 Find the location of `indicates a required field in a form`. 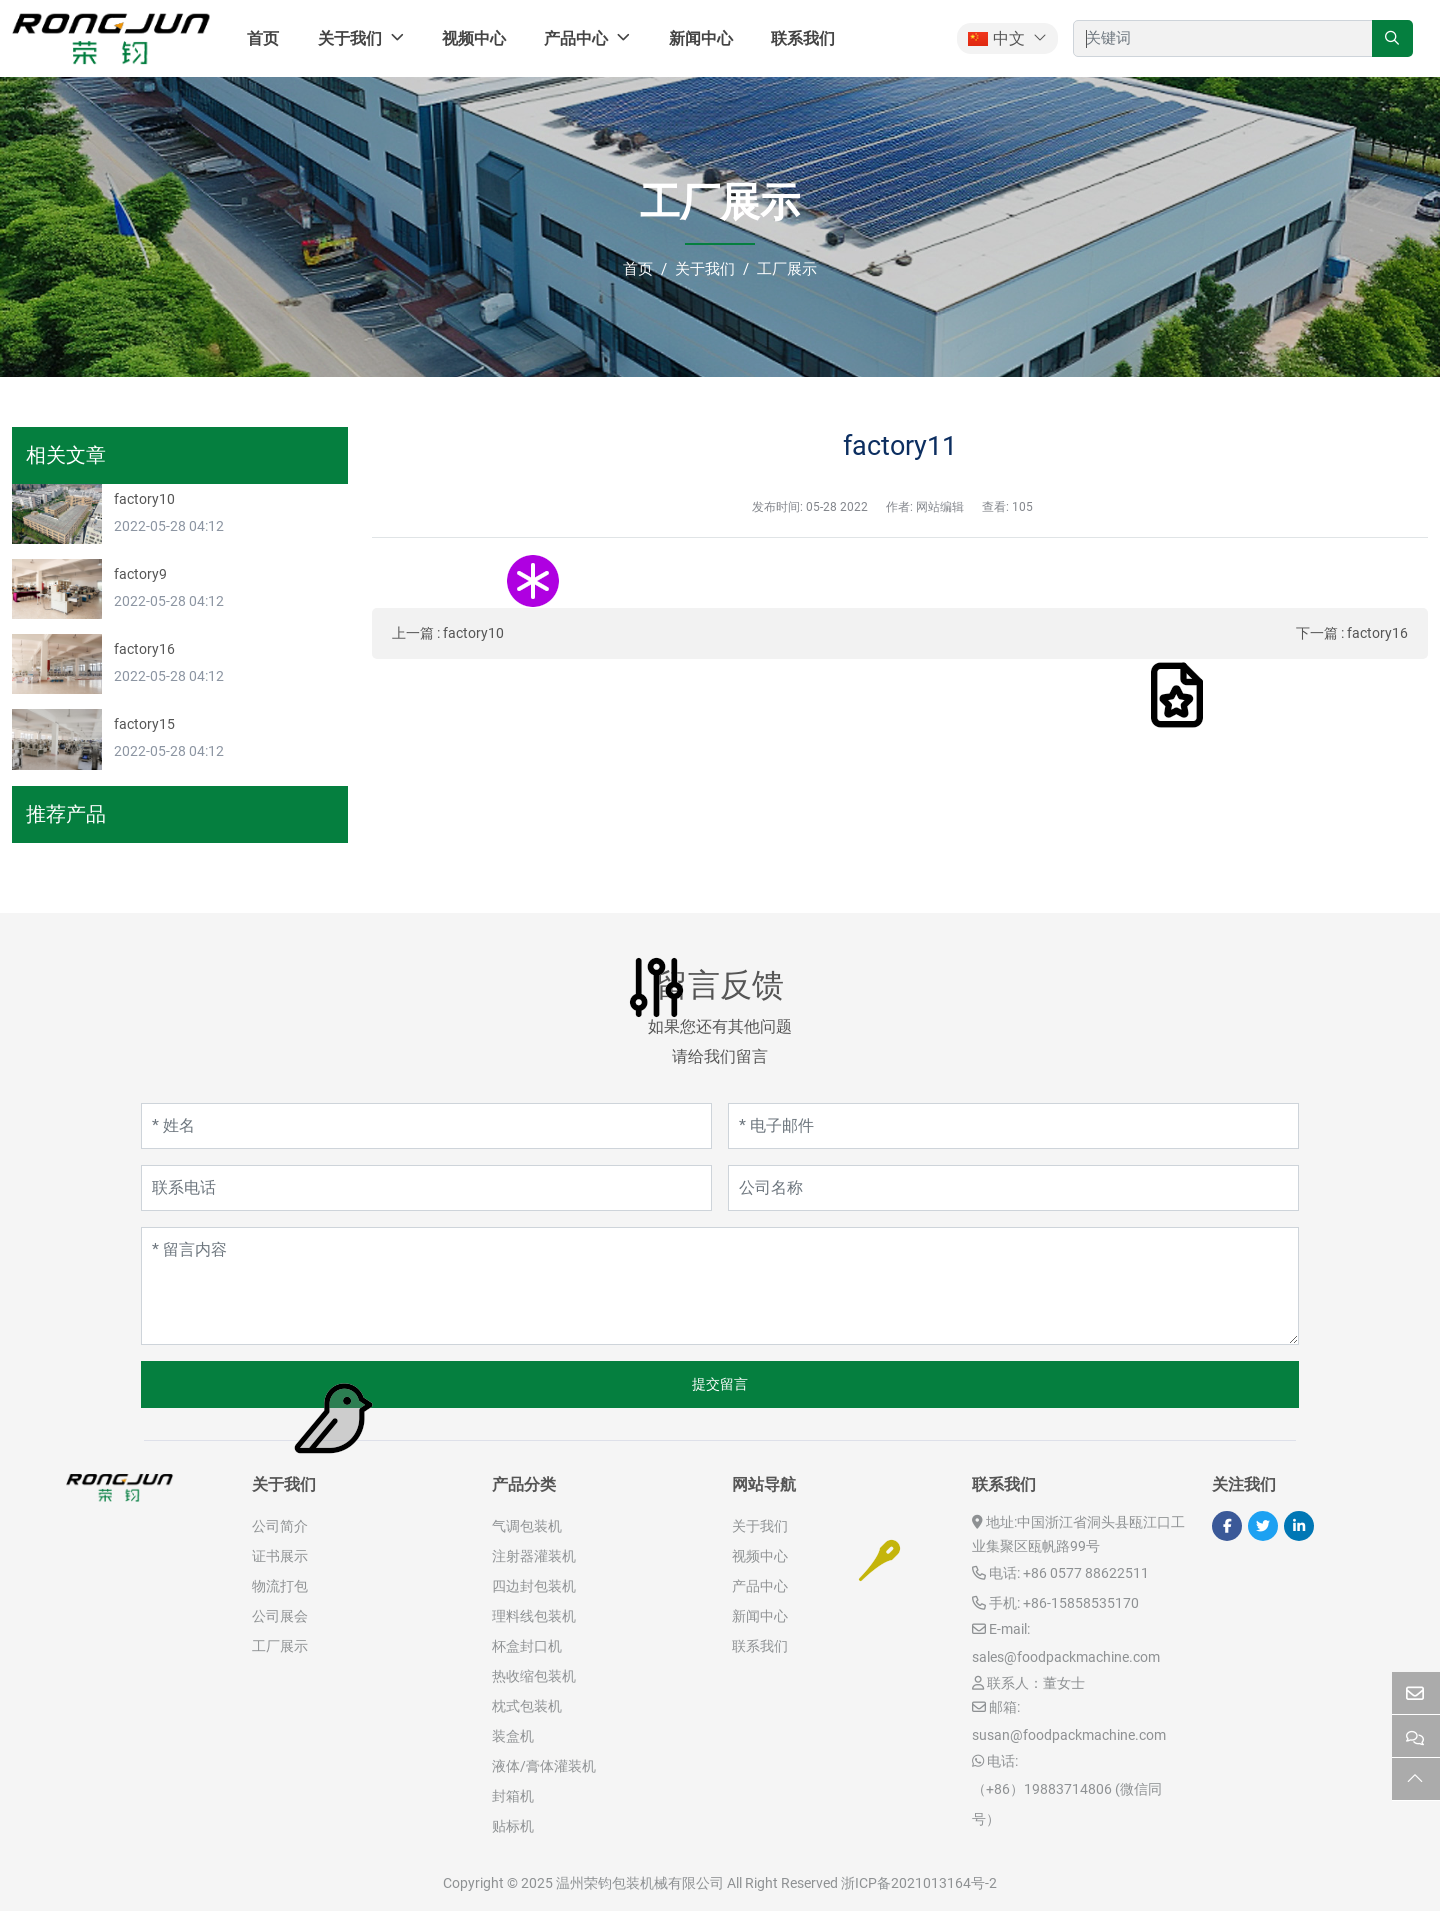

indicates a required field in a form is located at coordinates (533, 581).